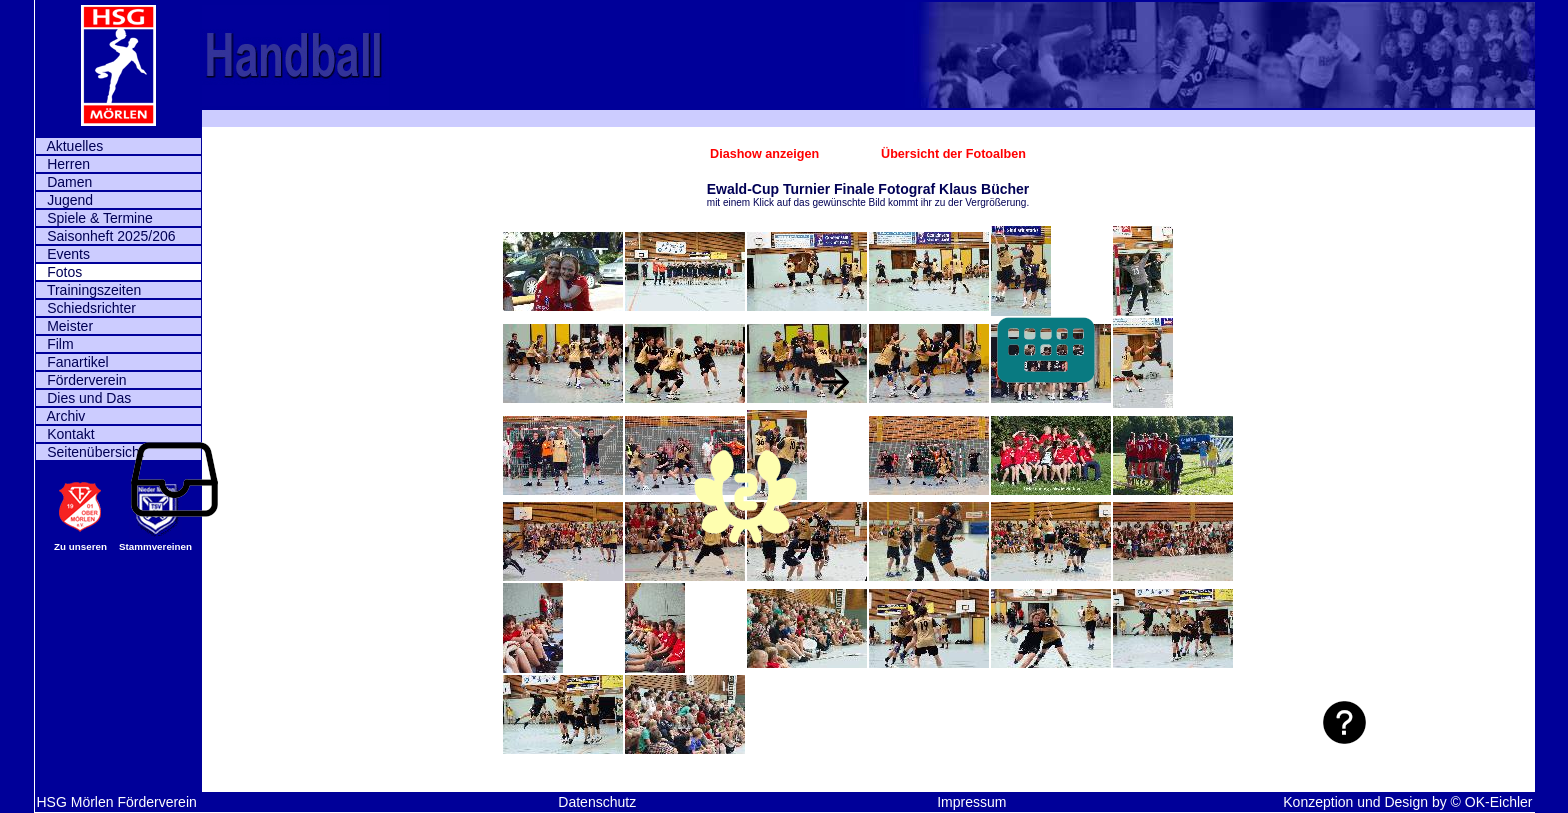  What do you see at coordinates (174, 479) in the screenshot?
I see `view inbox or incoming files` at bounding box center [174, 479].